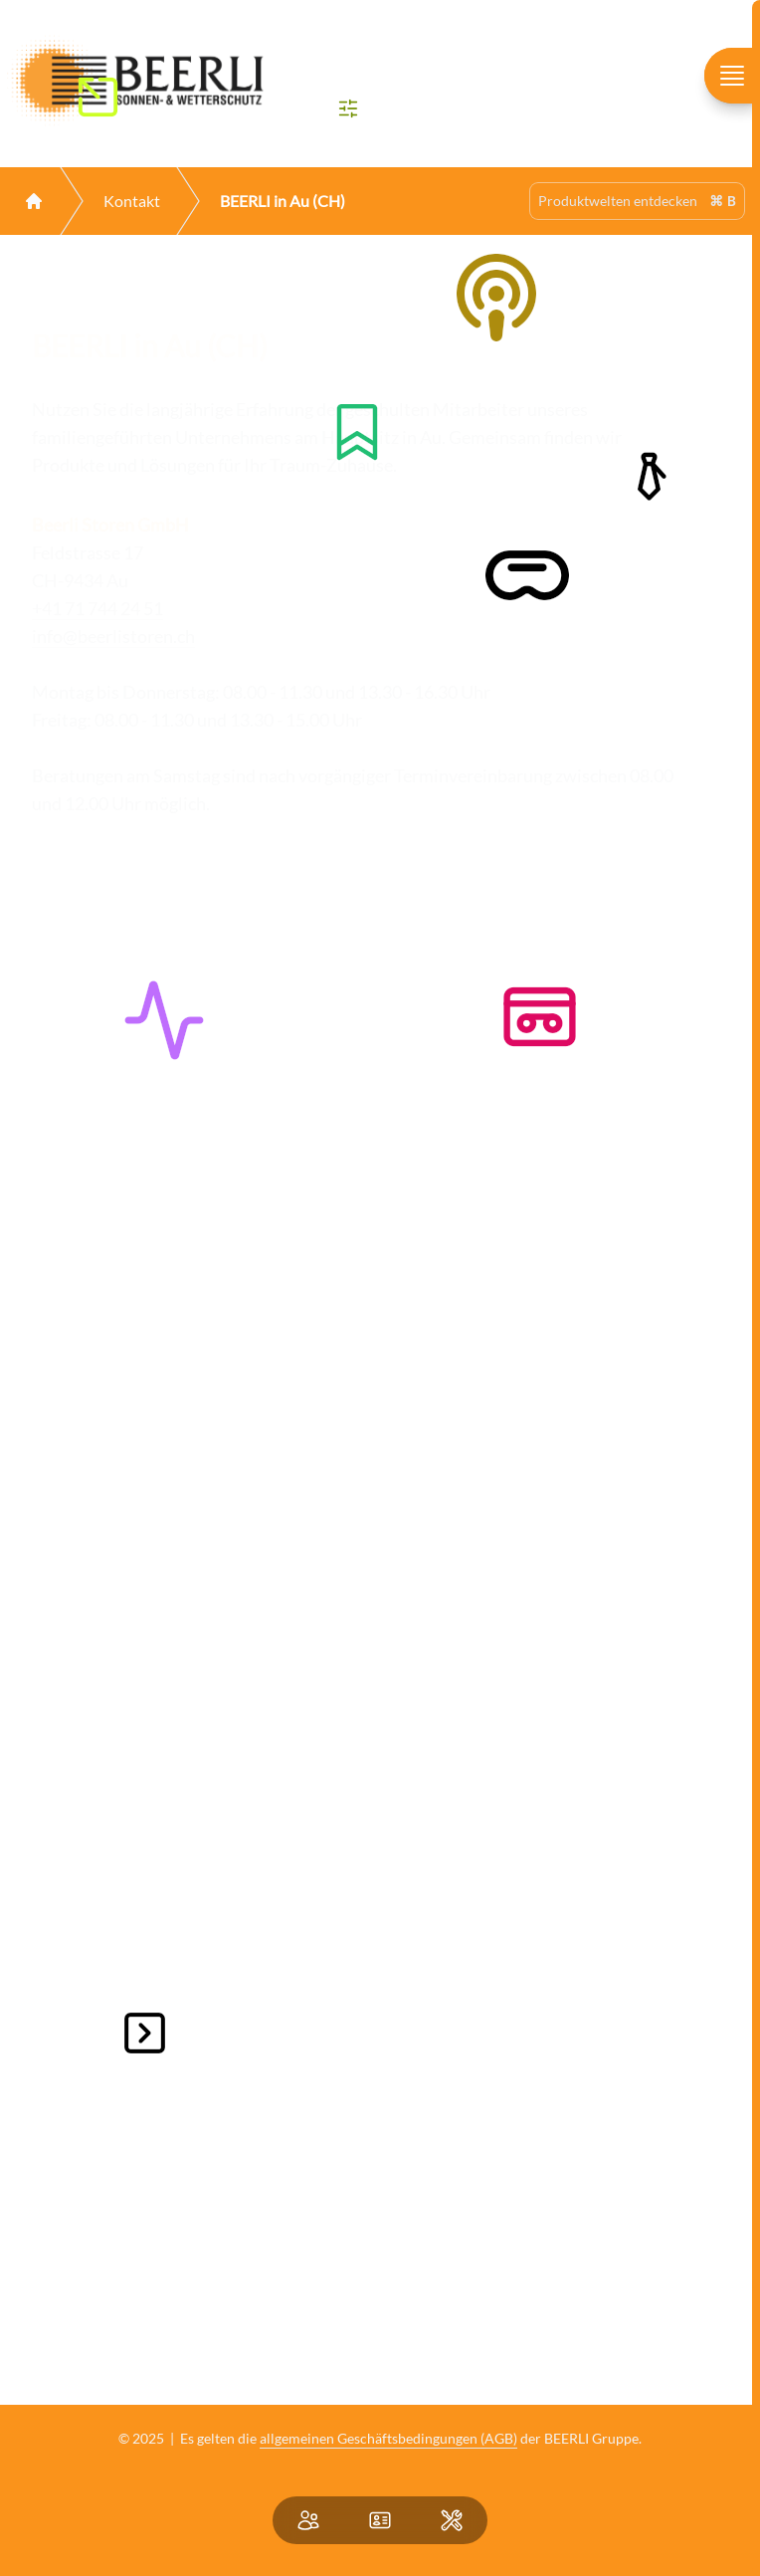 The image size is (760, 2576). What do you see at coordinates (527, 575) in the screenshot?
I see `access virtual reality or immersive mode` at bounding box center [527, 575].